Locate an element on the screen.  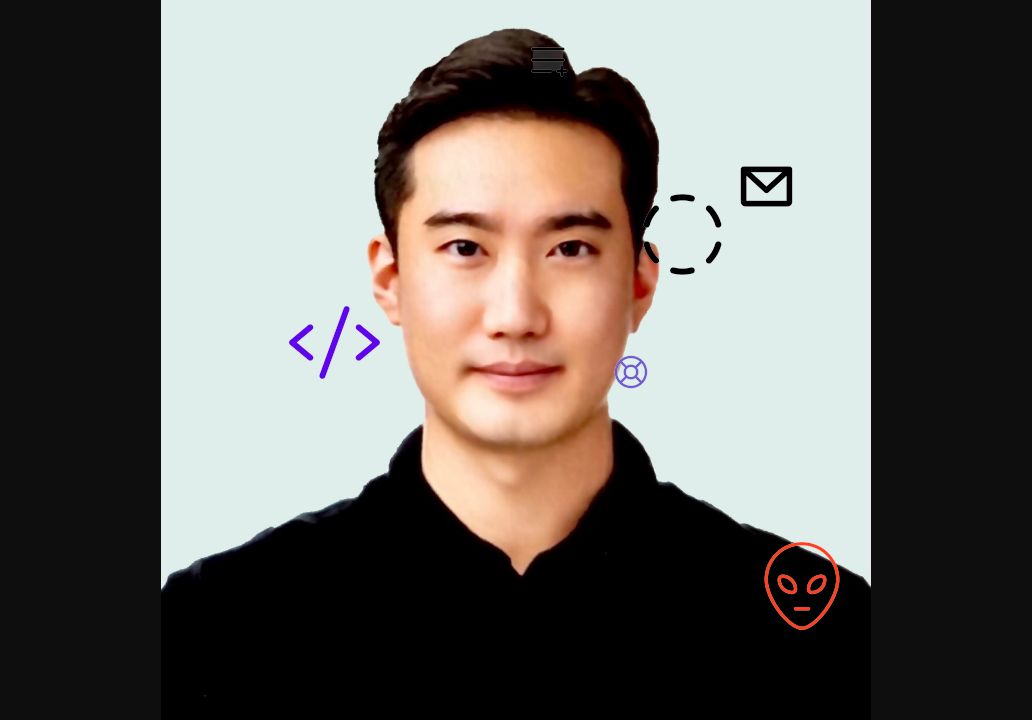
access help or support center is located at coordinates (631, 372).